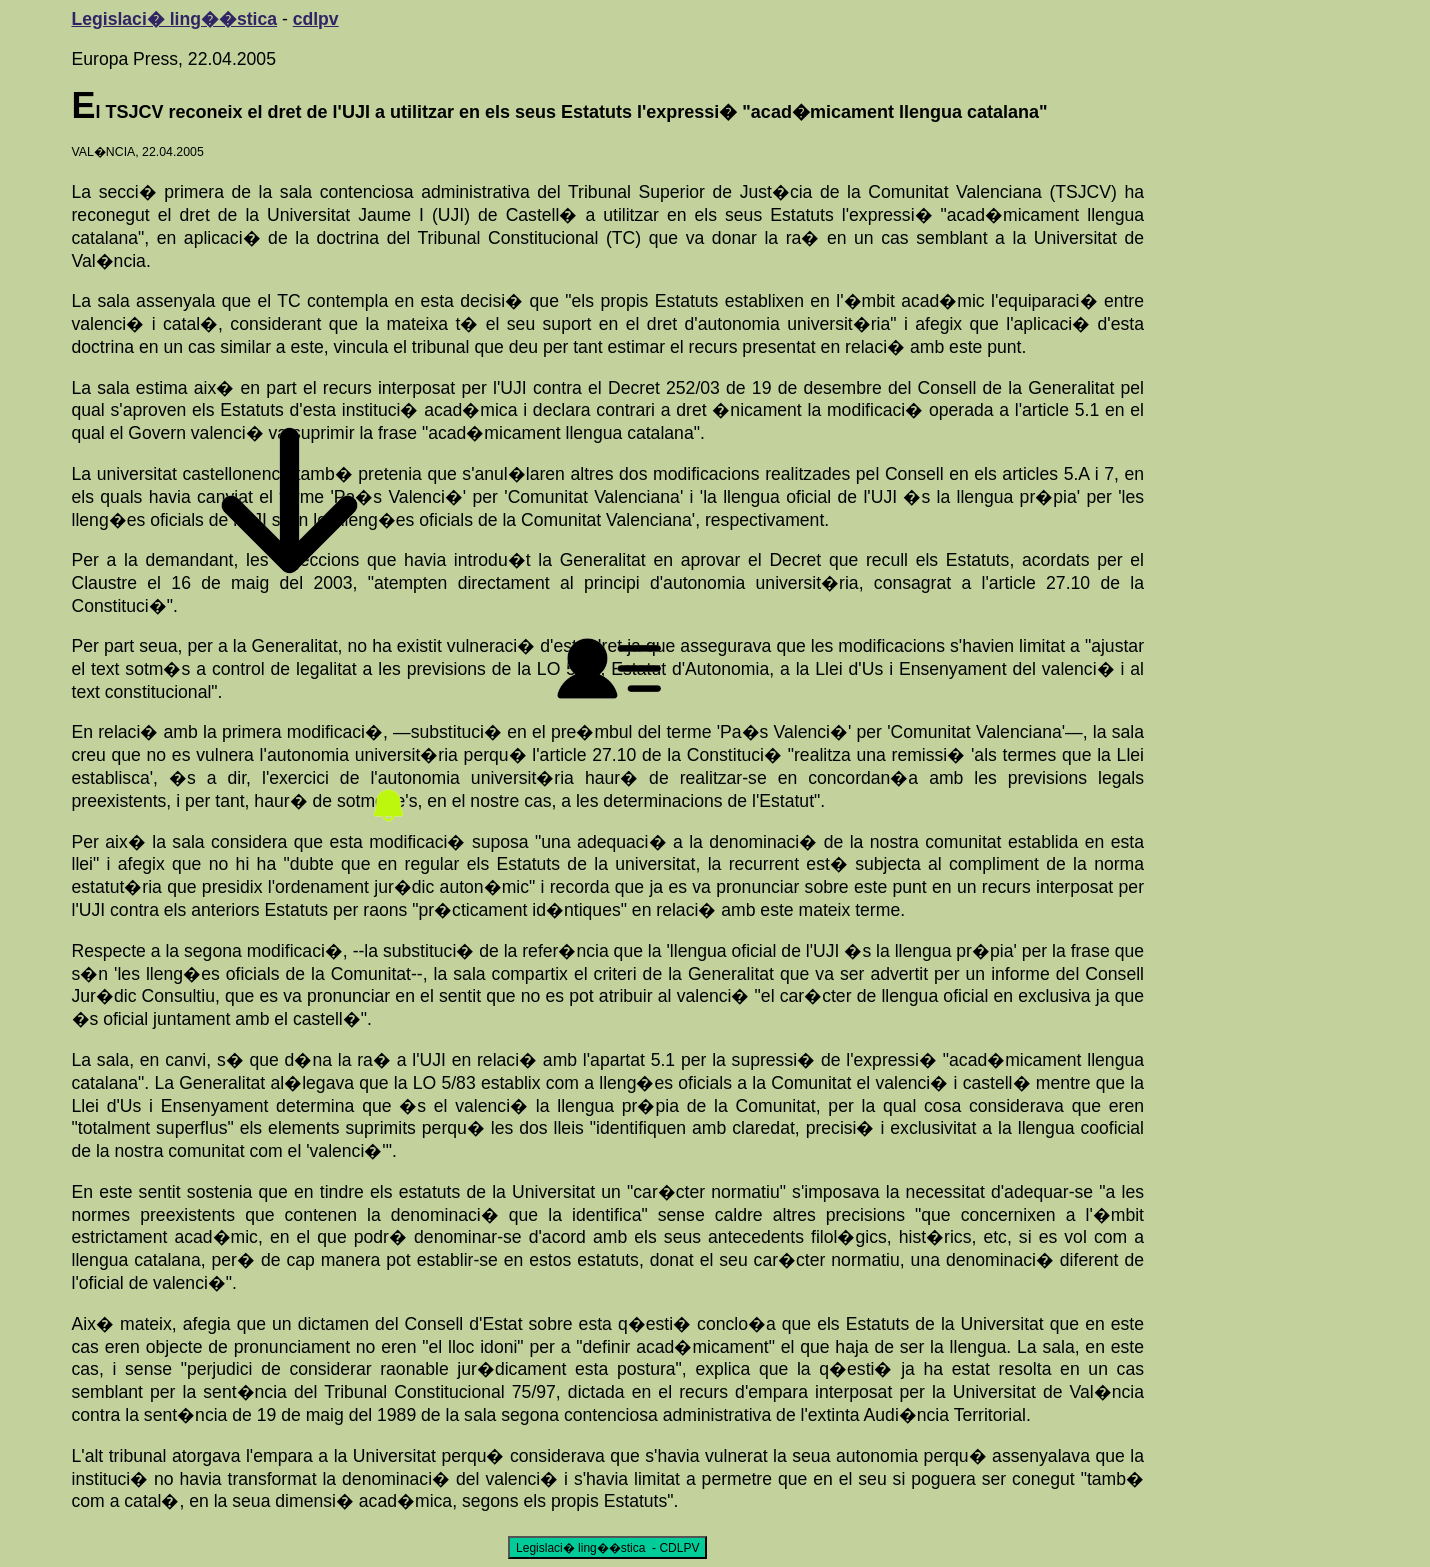 Image resolution: width=1430 pixels, height=1567 pixels. What do you see at coordinates (289, 500) in the screenshot?
I see `scroll down or view more content` at bounding box center [289, 500].